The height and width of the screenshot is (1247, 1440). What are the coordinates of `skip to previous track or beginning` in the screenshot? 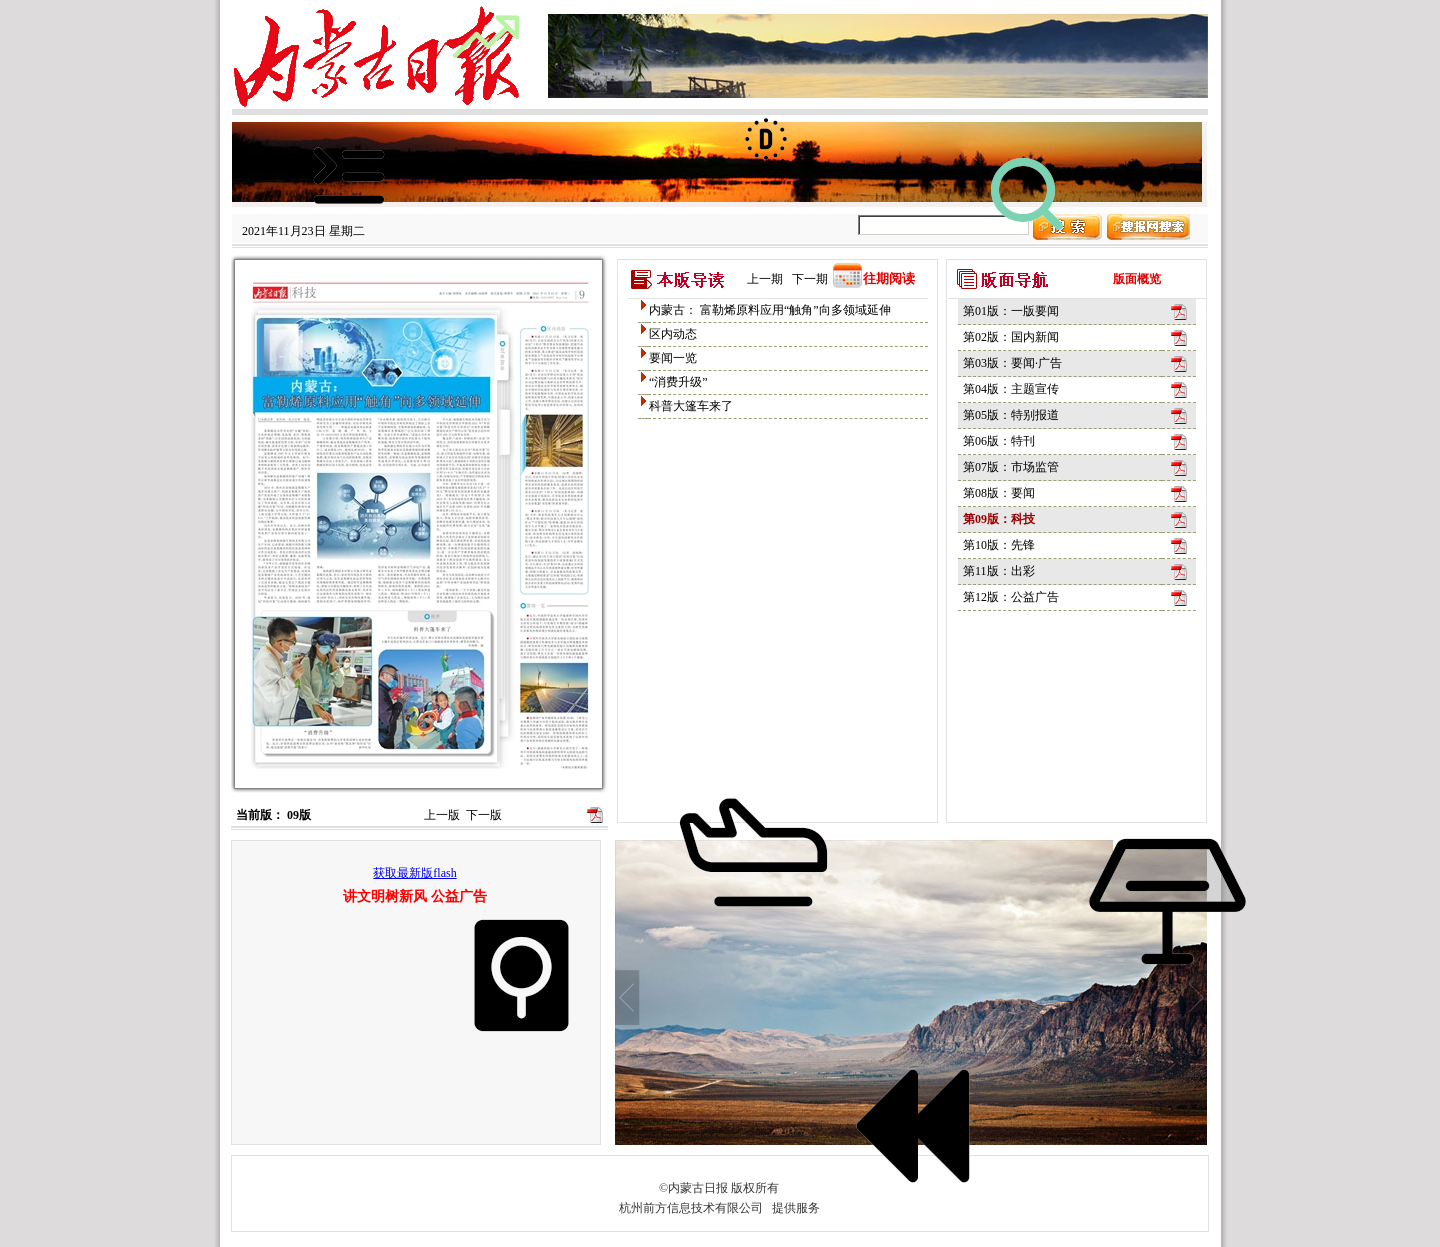 It's located at (918, 1126).